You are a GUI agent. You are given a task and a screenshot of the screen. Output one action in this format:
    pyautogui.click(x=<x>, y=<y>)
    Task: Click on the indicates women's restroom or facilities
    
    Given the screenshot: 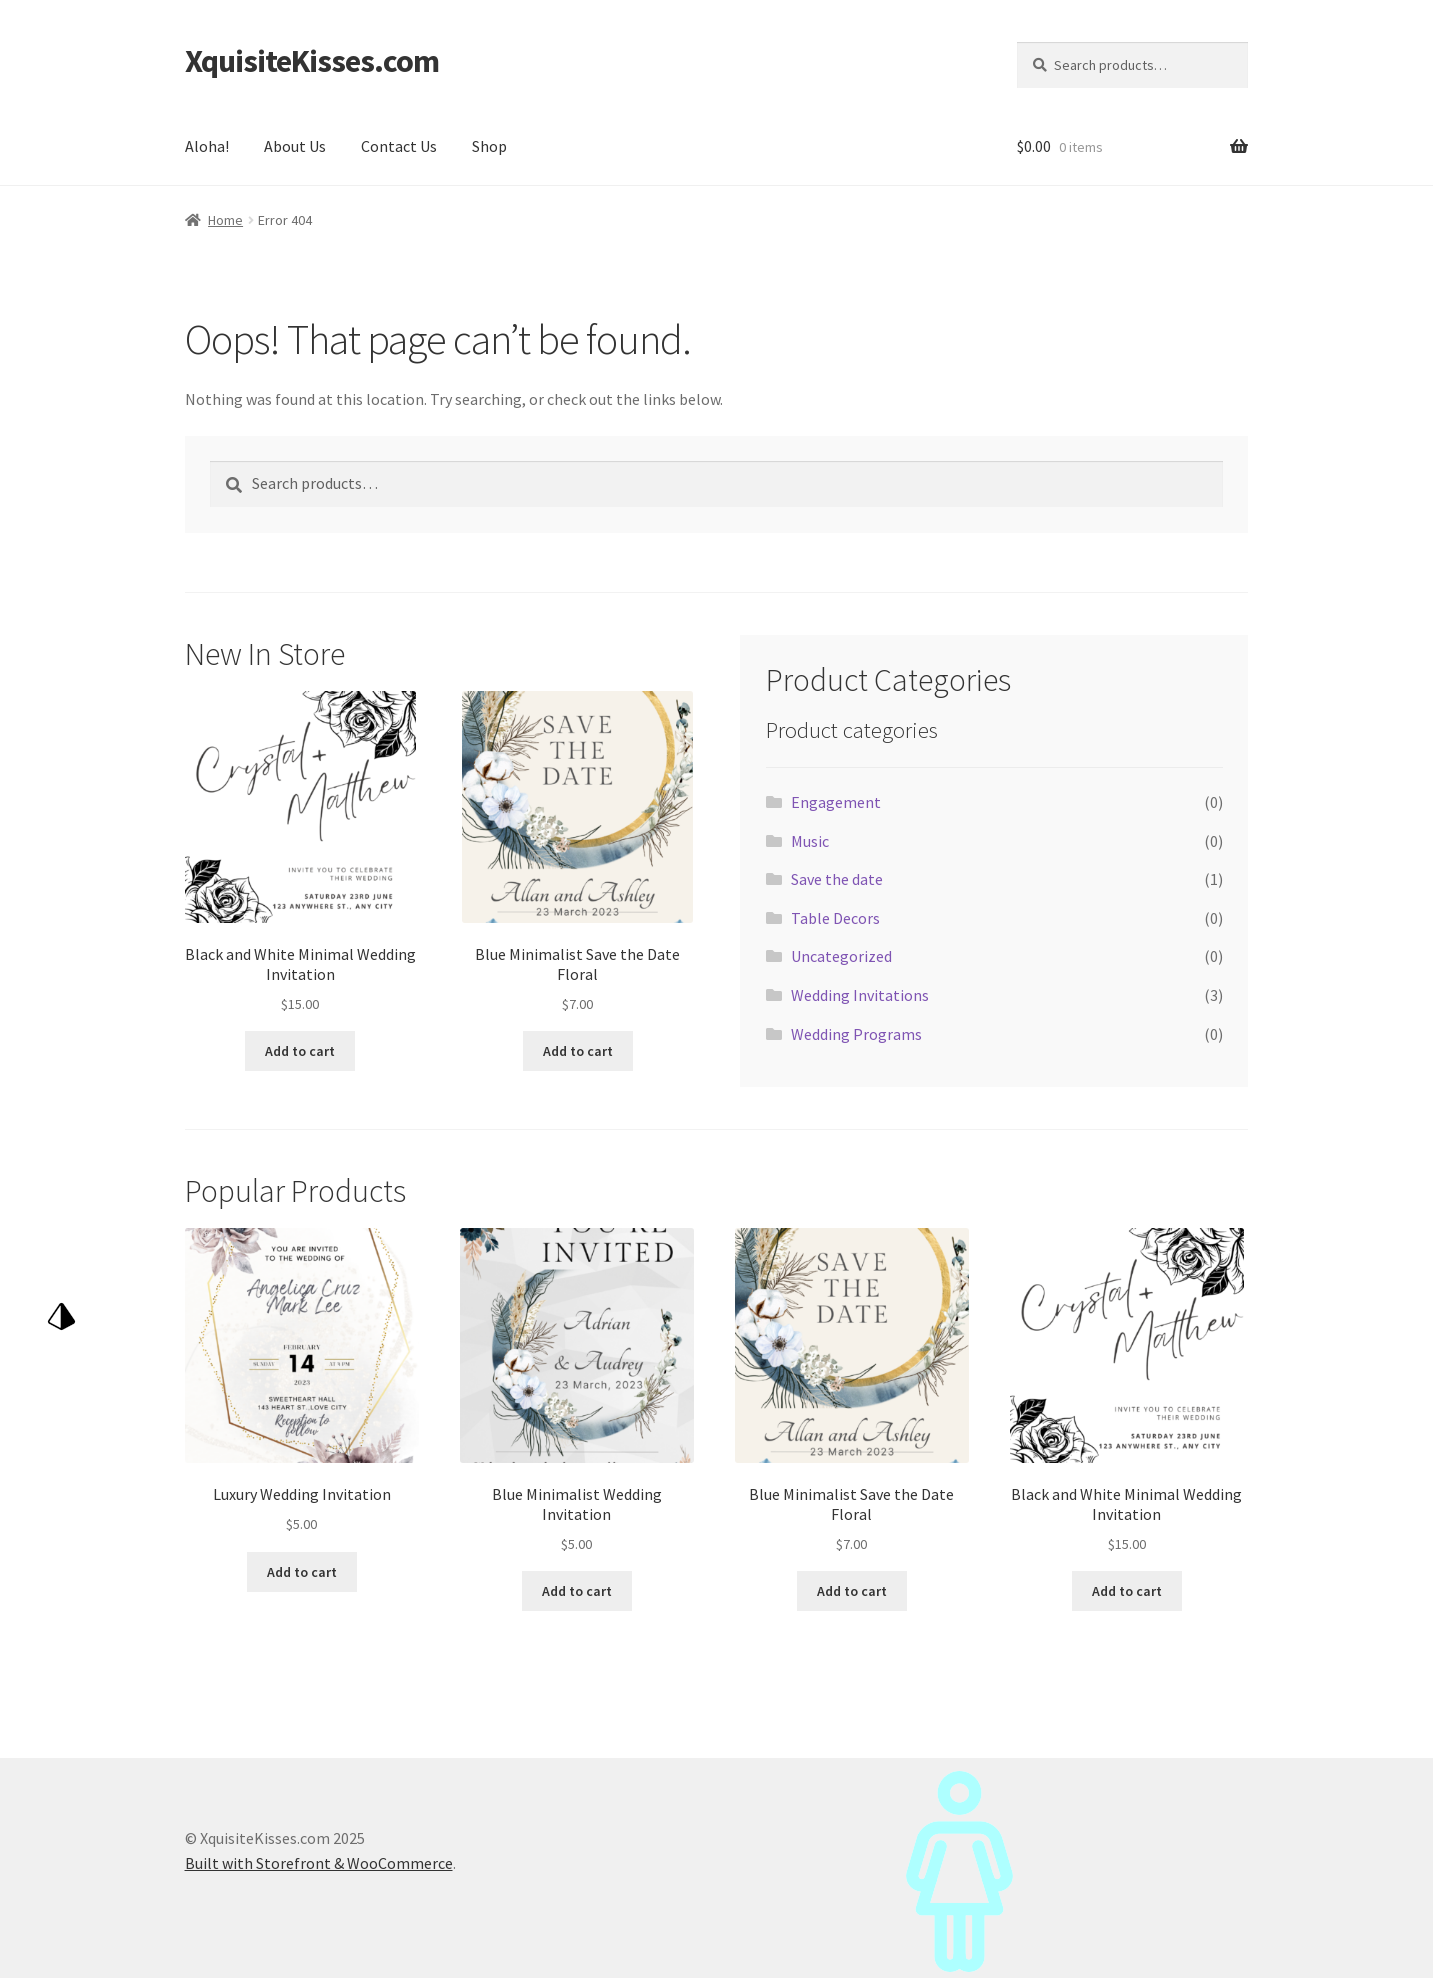 What is the action you would take?
    pyautogui.click(x=959, y=1871)
    